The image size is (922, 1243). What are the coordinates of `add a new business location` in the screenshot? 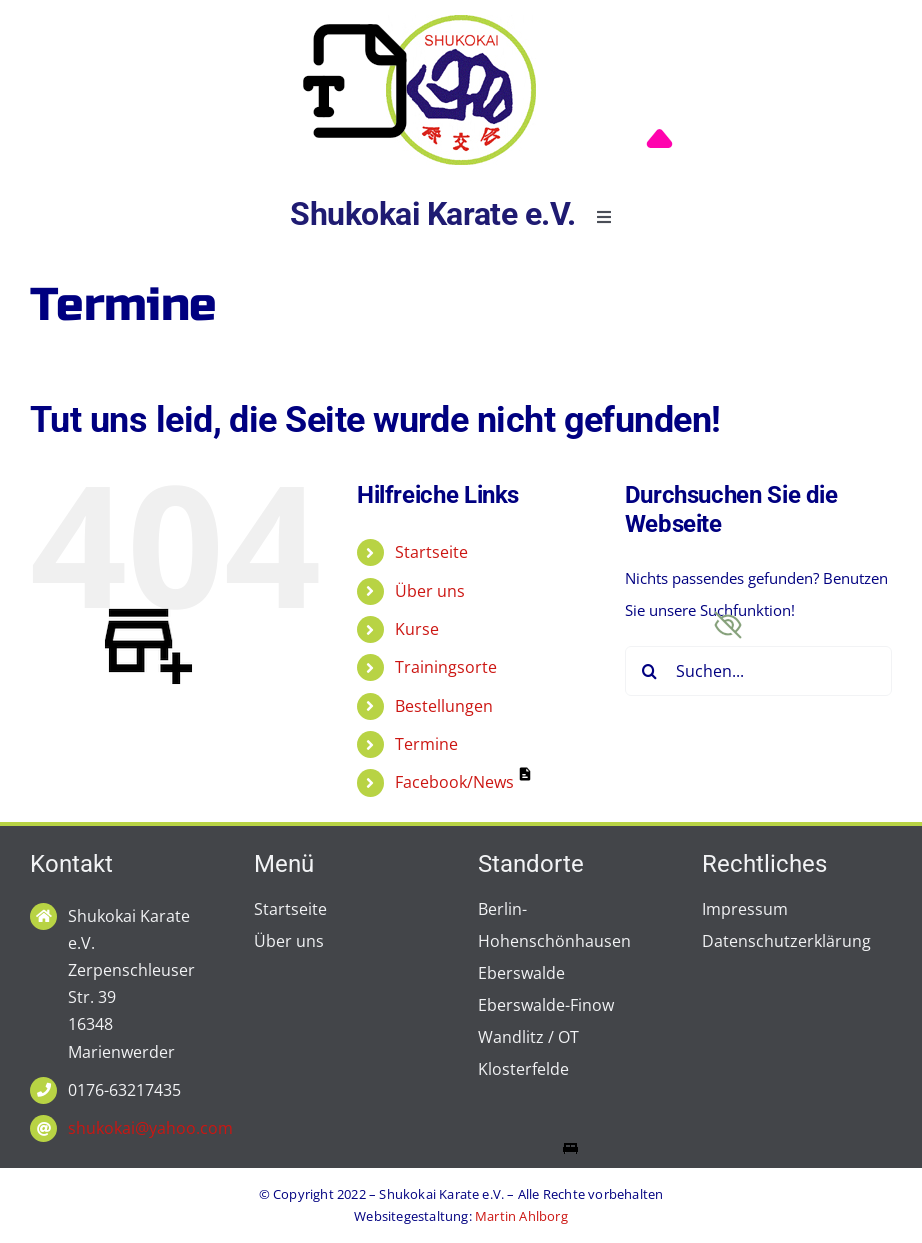 It's located at (148, 640).